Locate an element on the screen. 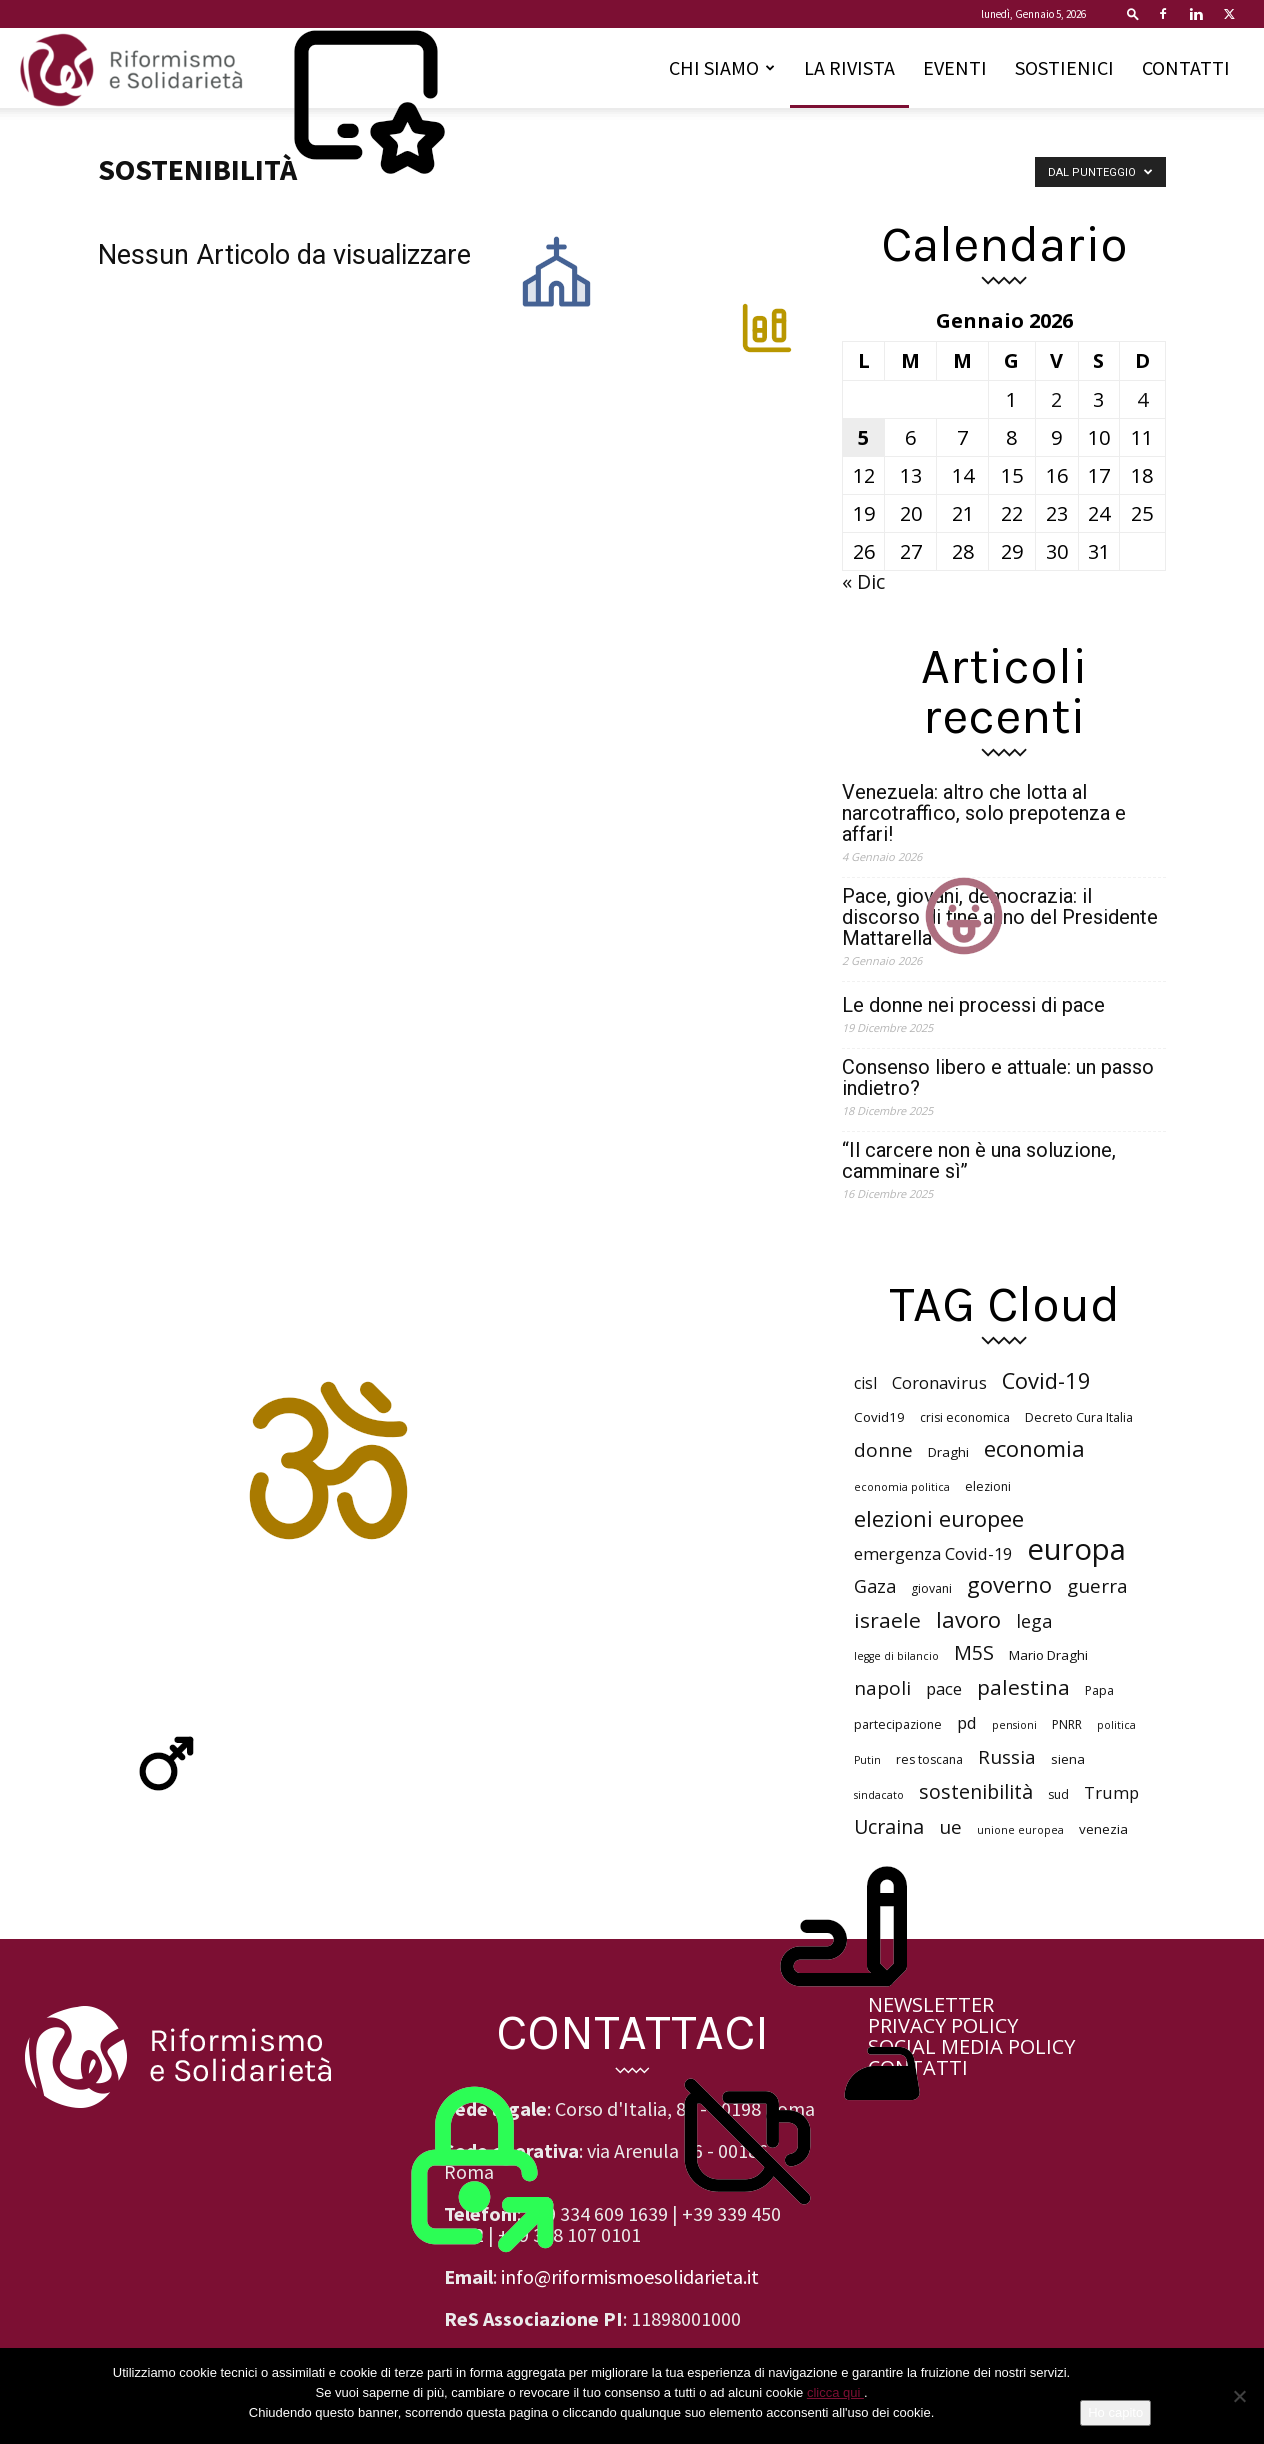 The height and width of the screenshot is (2444, 1264). view stacked column chart data is located at coordinates (767, 328).